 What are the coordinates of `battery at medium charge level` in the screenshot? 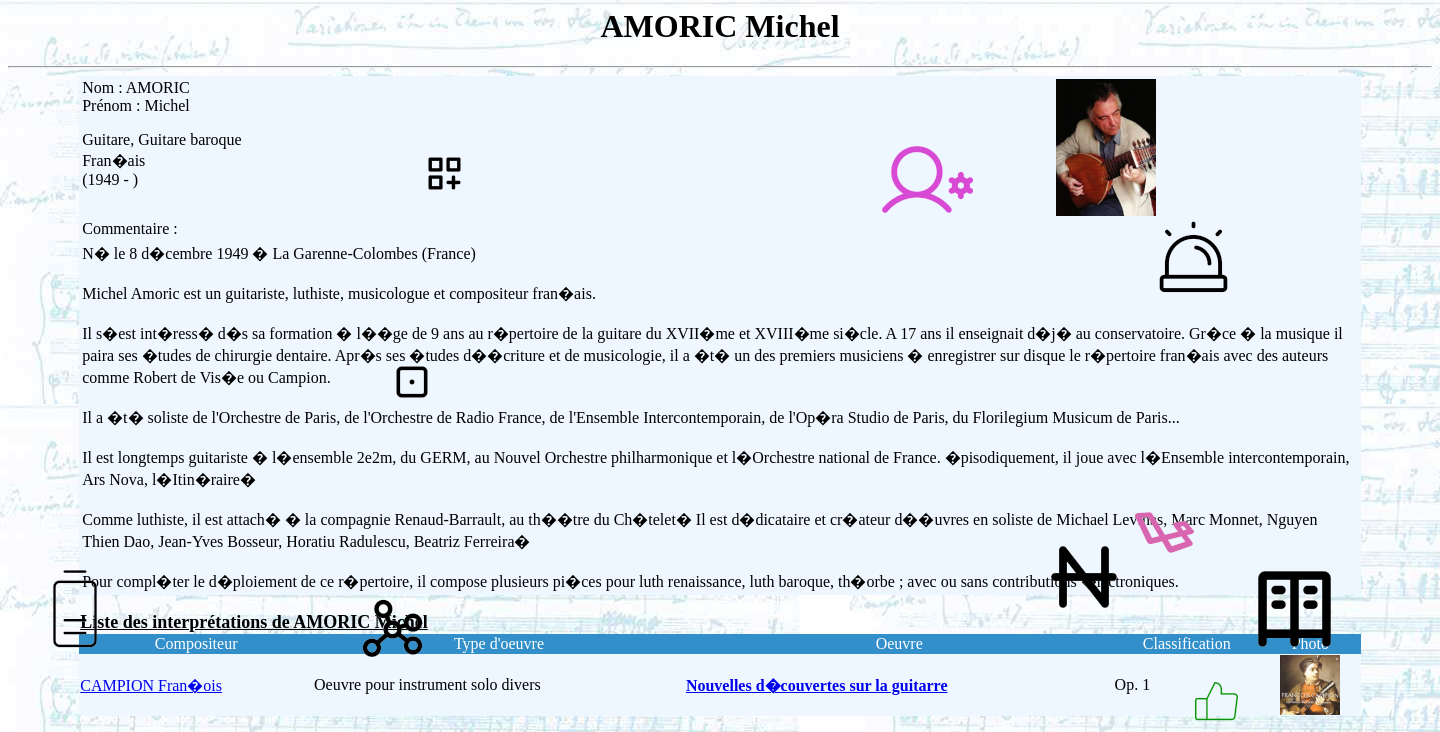 It's located at (75, 610).